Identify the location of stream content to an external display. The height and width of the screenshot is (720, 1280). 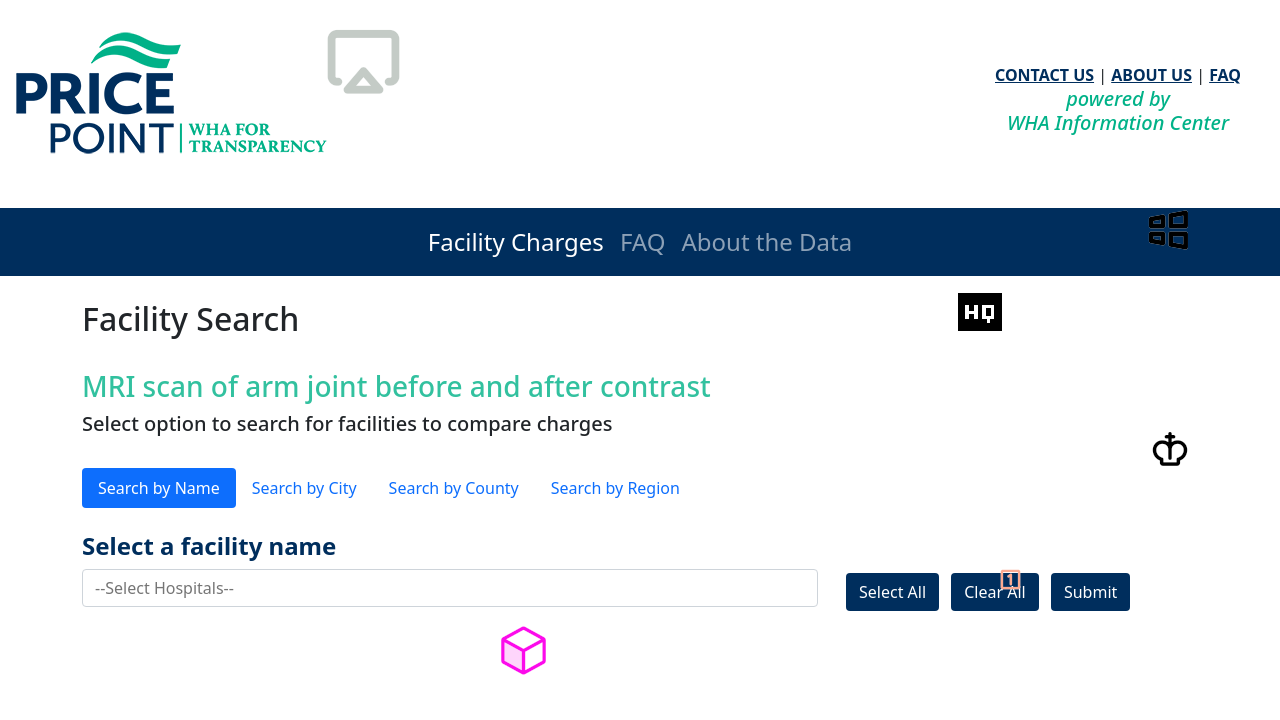
(363, 60).